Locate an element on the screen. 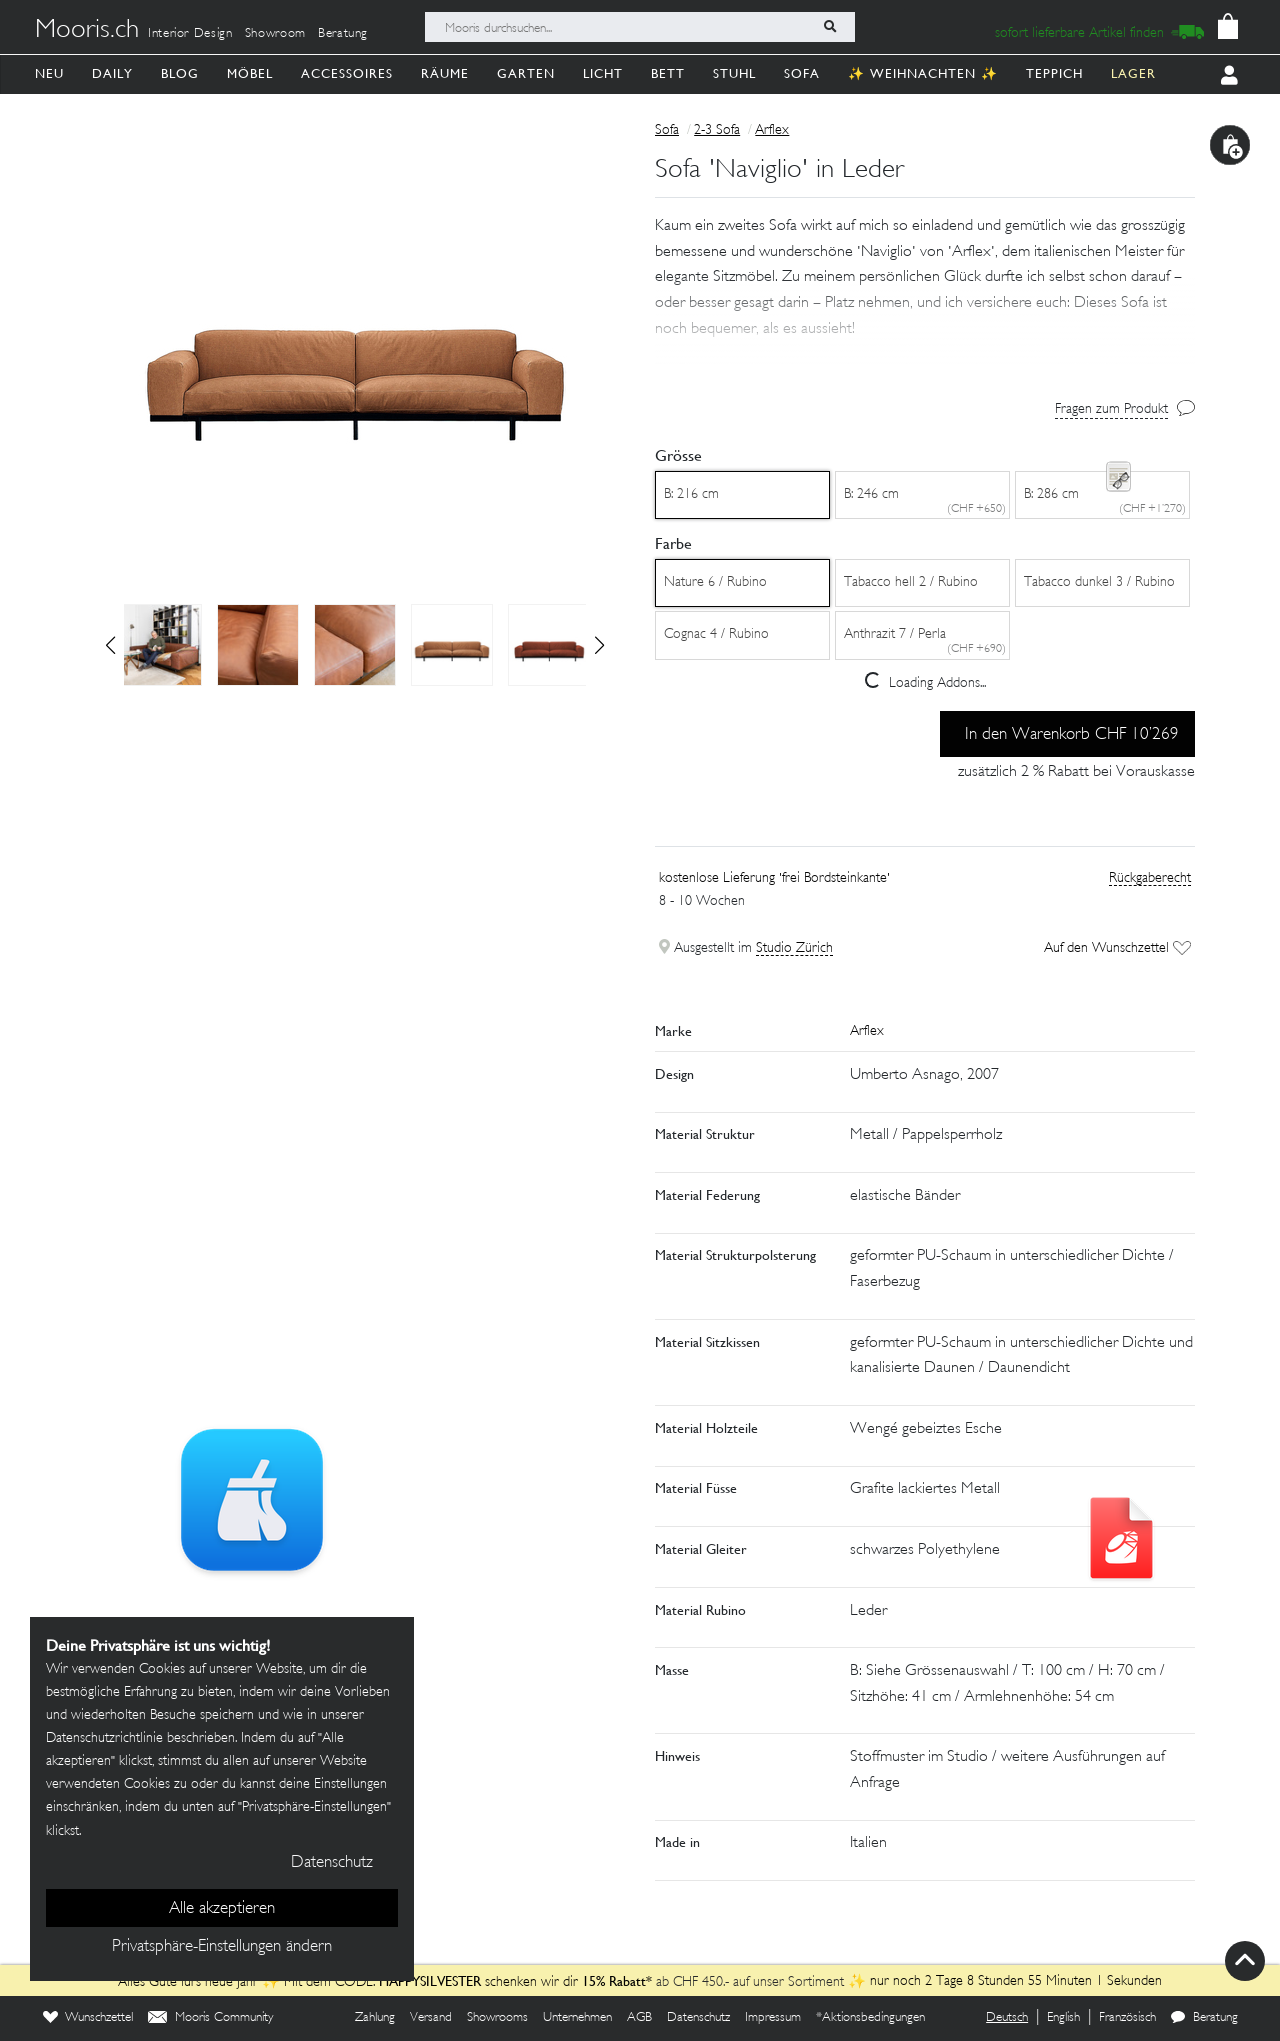 This screenshot has height=2041, width=1280. open office productivity applications is located at coordinates (1118, 476).